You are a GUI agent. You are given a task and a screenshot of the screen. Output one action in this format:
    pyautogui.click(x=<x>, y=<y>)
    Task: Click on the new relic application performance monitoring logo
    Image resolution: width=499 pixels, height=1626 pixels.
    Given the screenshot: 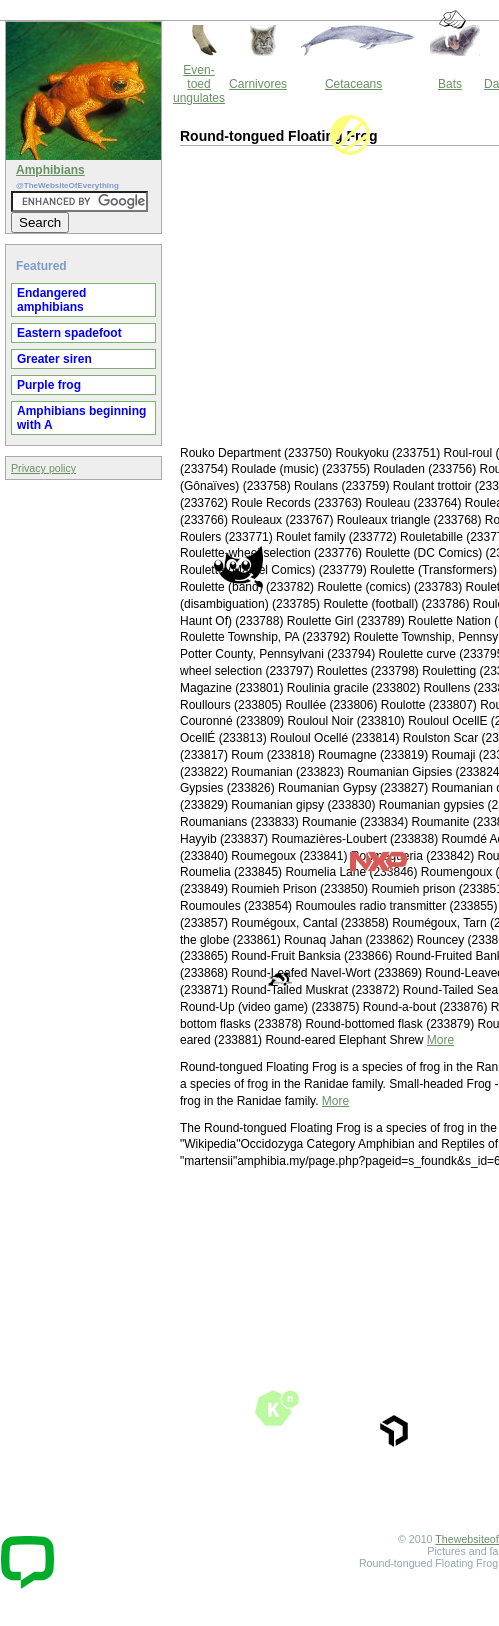 What is the action you would take?
    pyautogui.click(x=394, y=1431)
    